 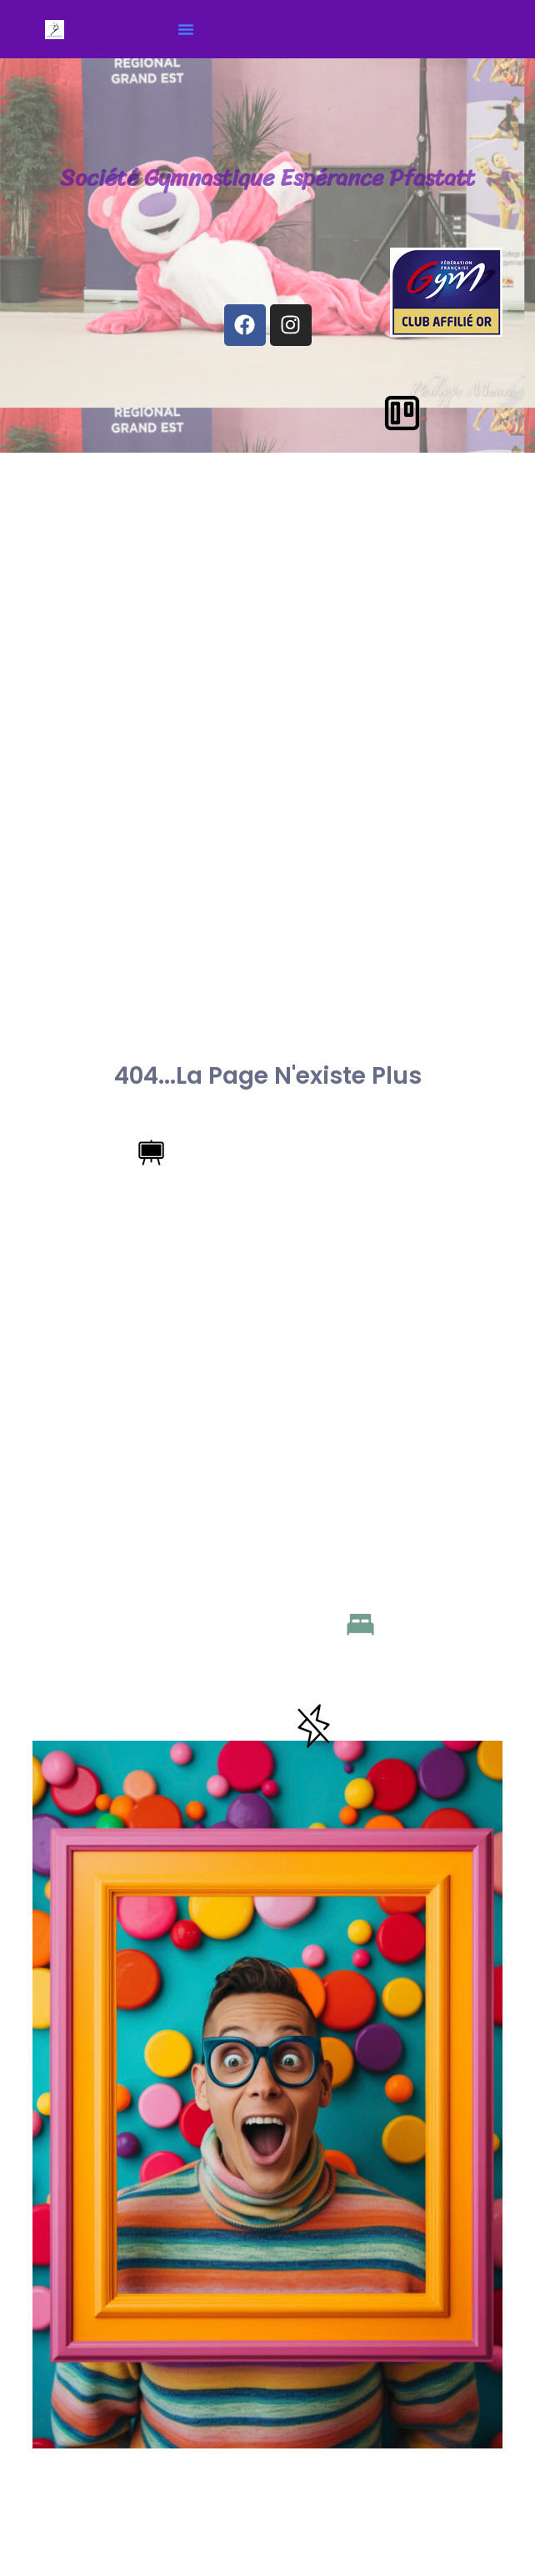 I want to click on book a room or accommodation, so click(x=360, y=1624).